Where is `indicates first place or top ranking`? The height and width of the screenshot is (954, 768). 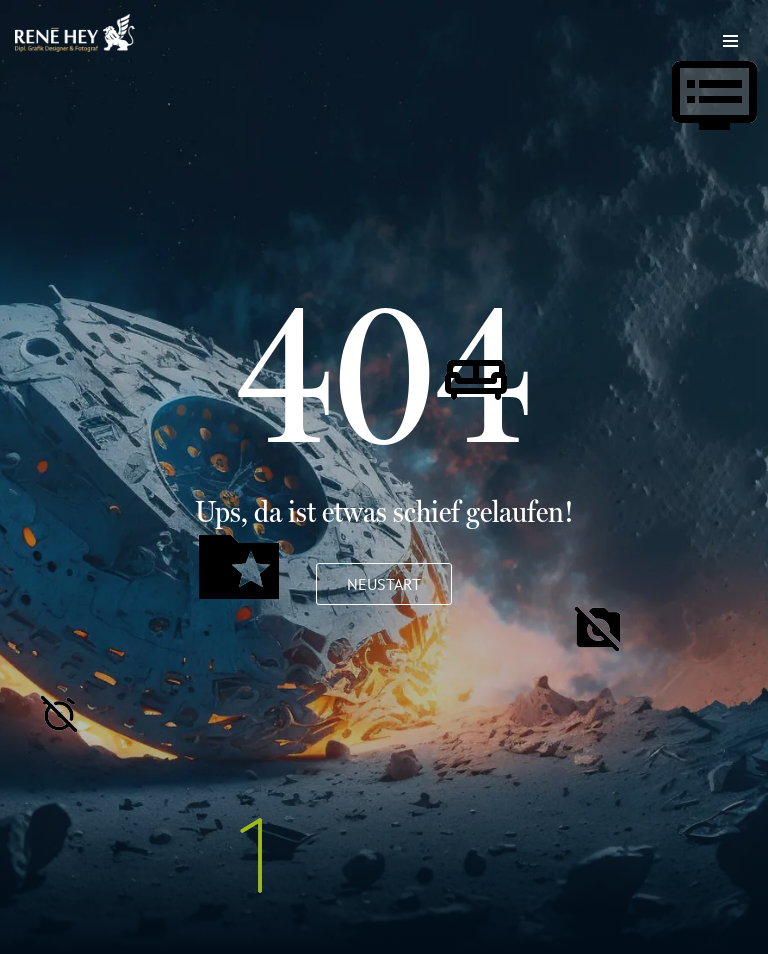 indicates first place or top ranking is located at coordinates (256, 855).